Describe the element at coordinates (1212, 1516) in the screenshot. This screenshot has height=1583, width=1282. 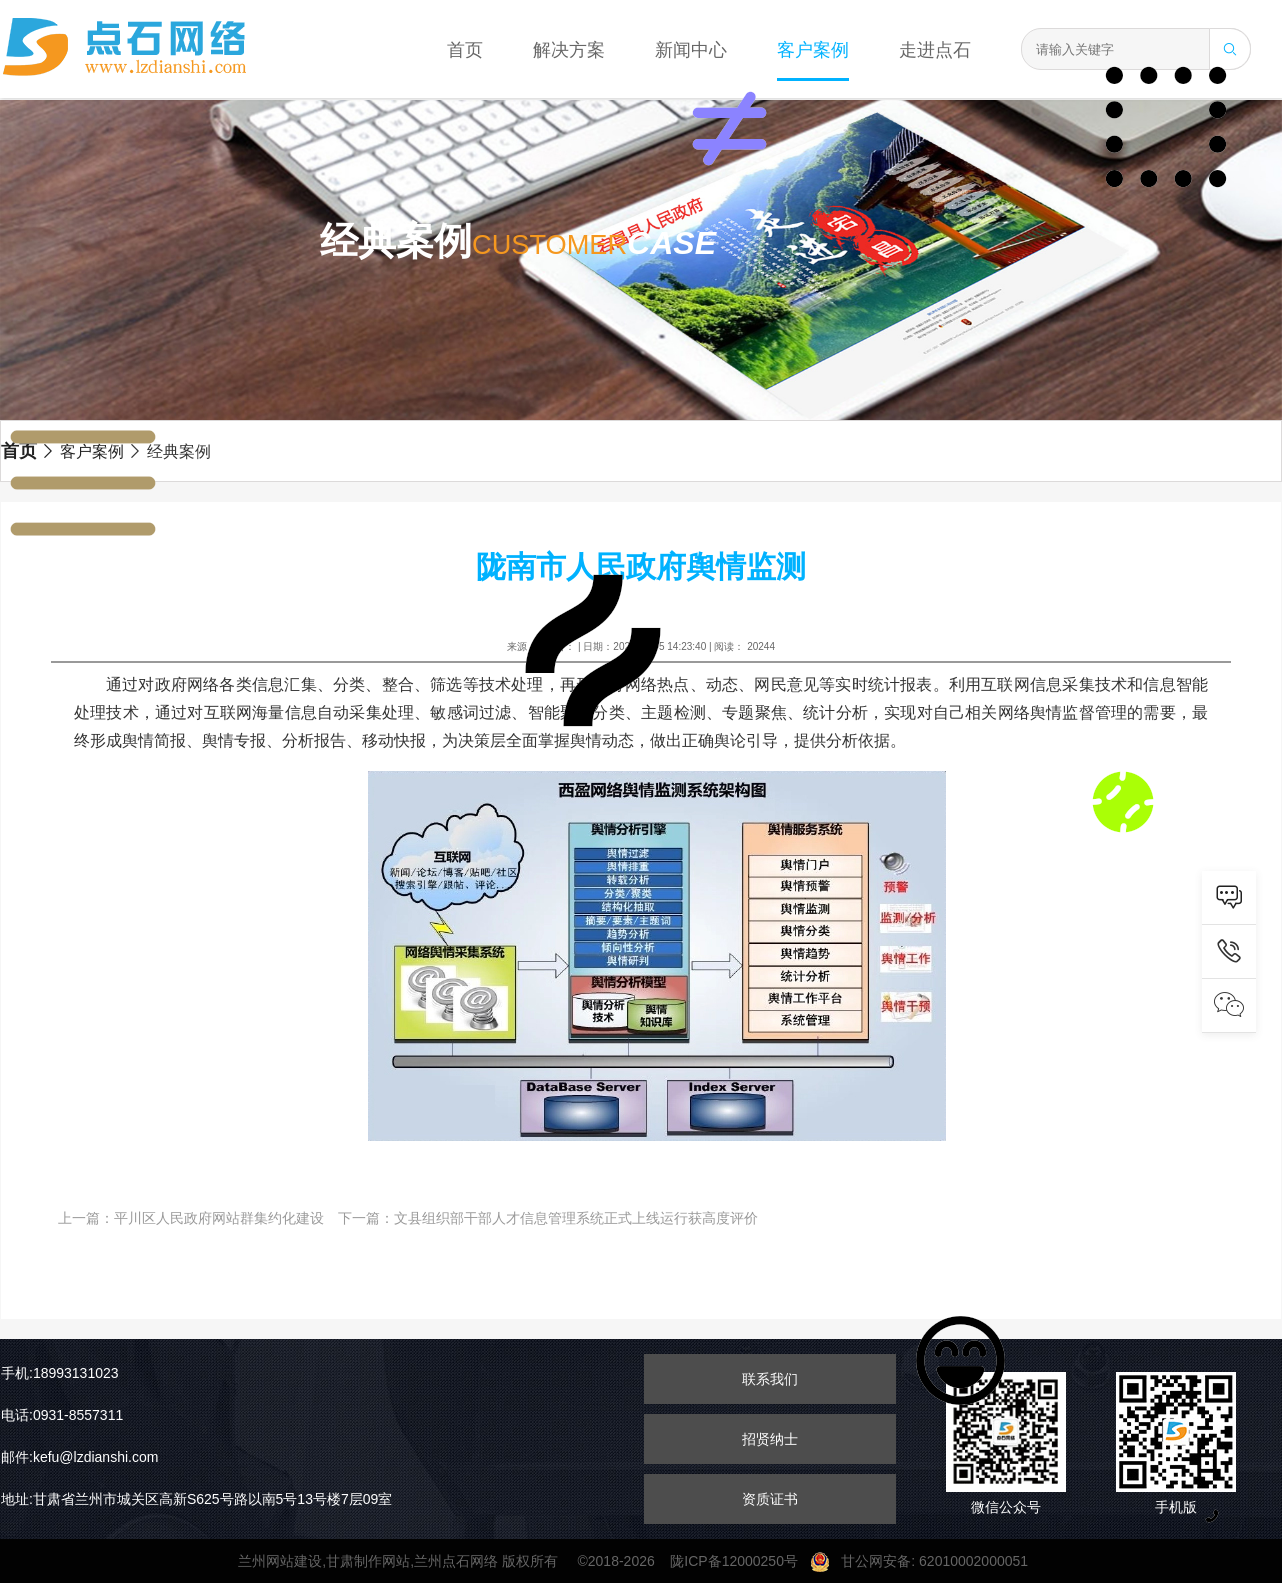
I see `make a phone call` at that location.